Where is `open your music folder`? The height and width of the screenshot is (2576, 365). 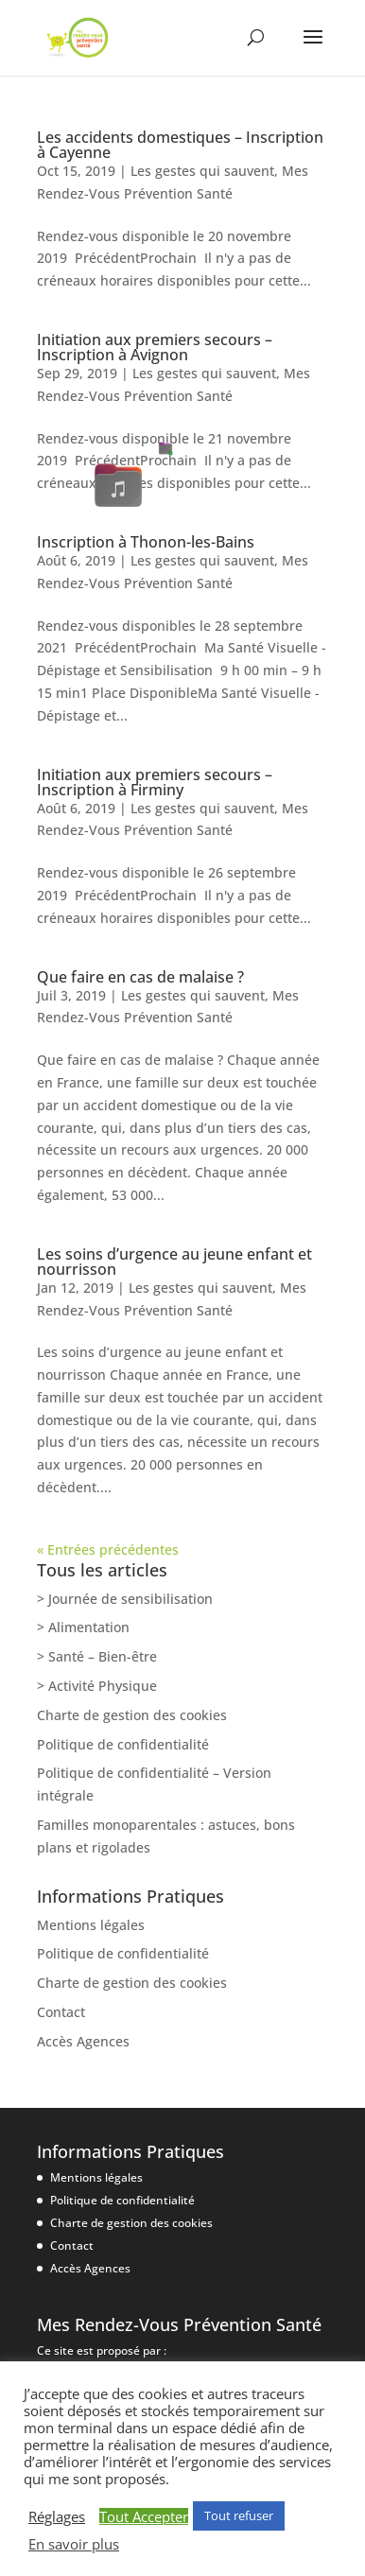 open your music folder is located at coordinates (118, 485).